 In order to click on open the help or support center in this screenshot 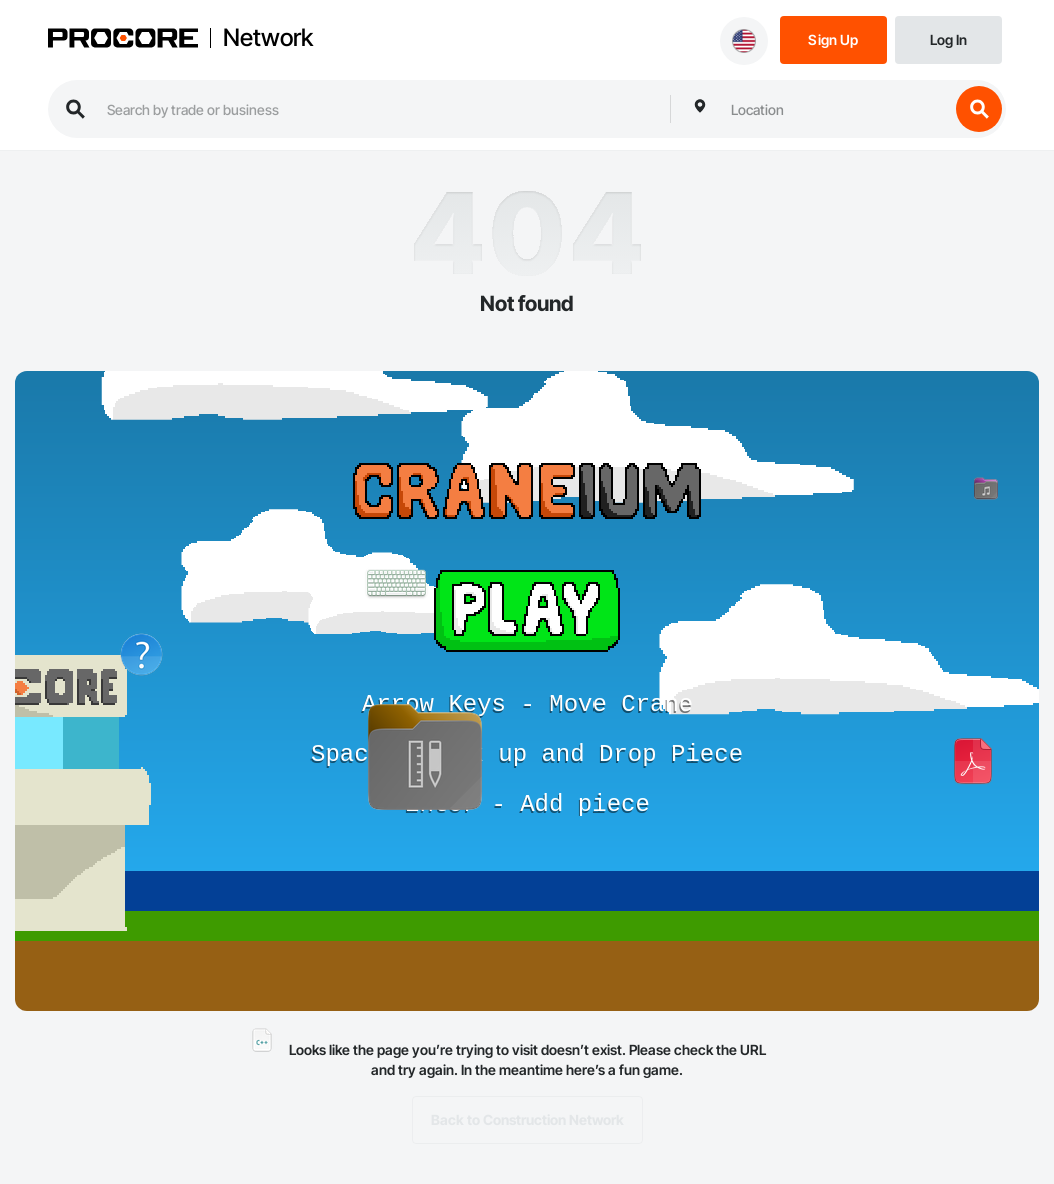, I will do `click(141, 654)`.